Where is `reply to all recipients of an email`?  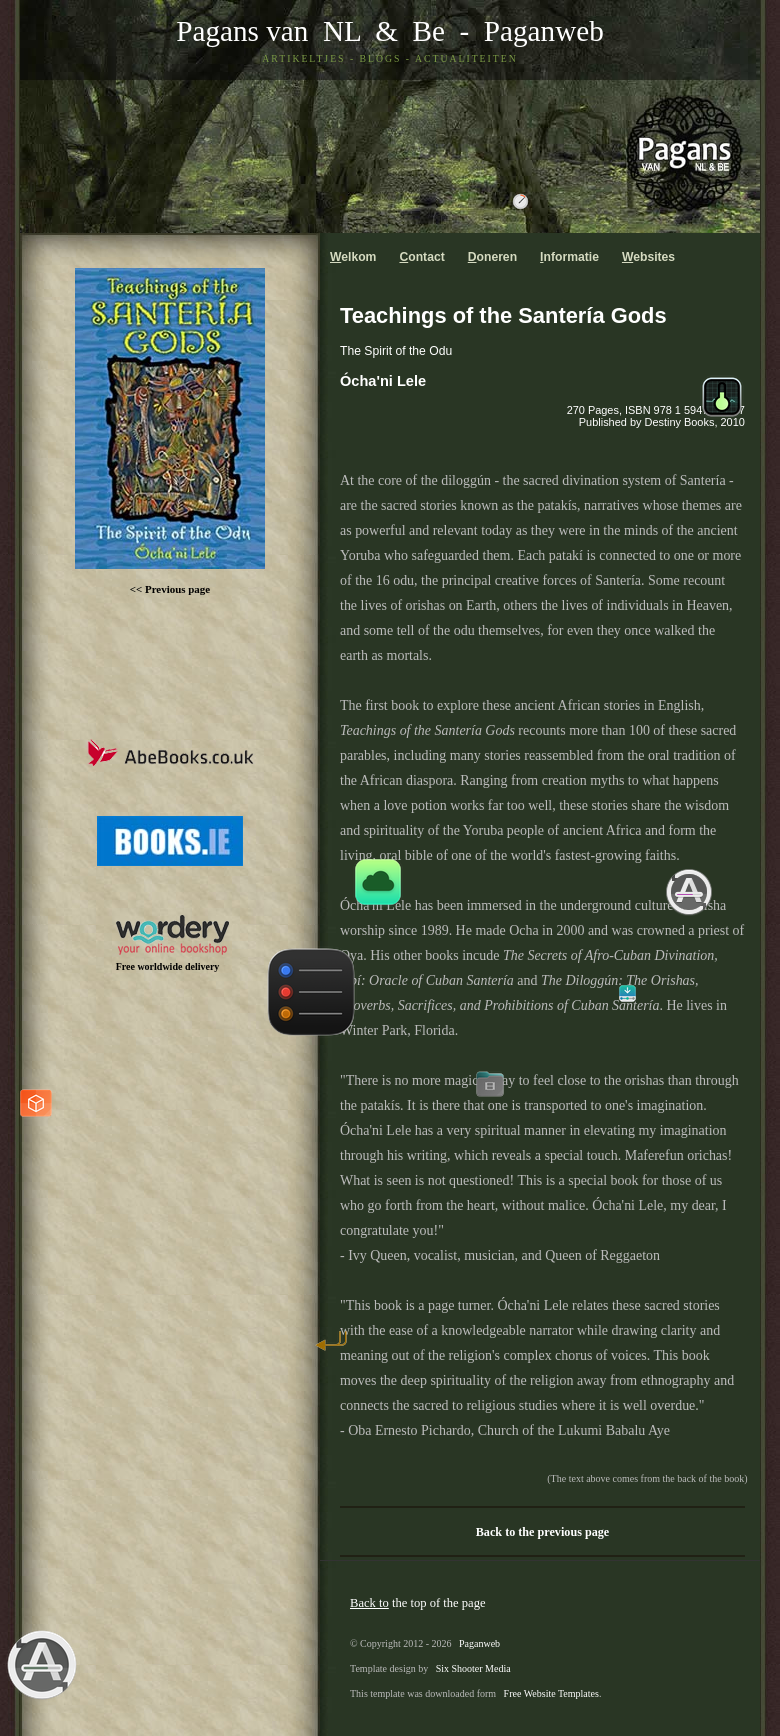
reply to all recipients of an email is located at coordinates (330, 1338).